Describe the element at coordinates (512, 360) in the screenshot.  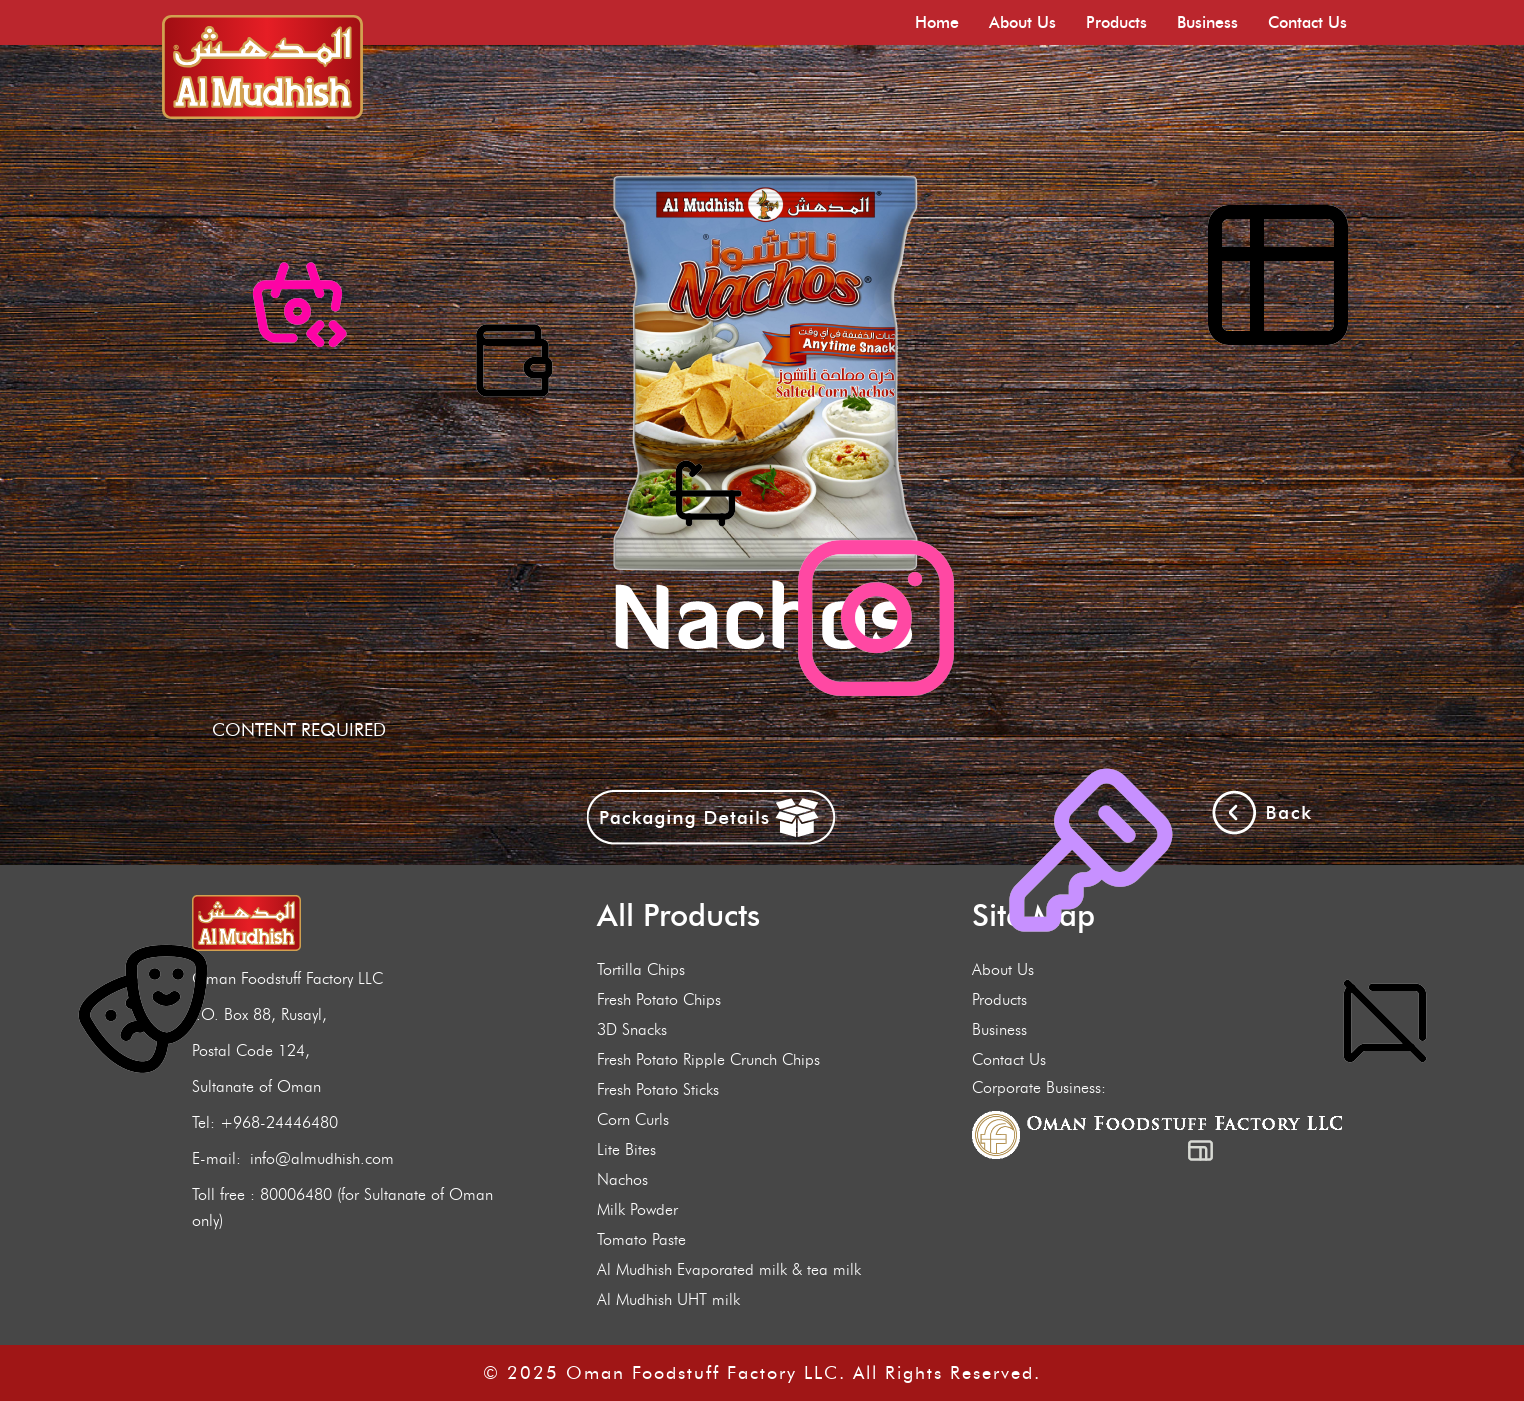
I see `access your digital wallet` at that location.